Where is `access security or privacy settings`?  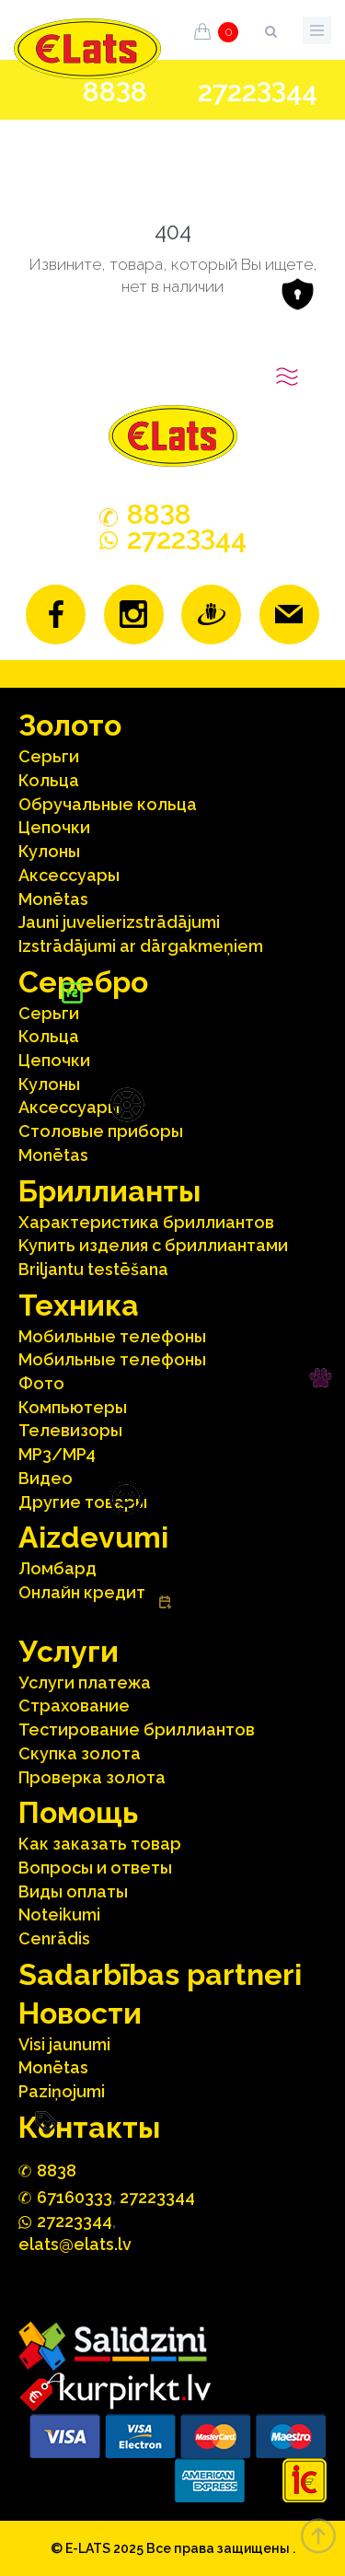
access security or privacy settings is located at coordinates (297, 294).